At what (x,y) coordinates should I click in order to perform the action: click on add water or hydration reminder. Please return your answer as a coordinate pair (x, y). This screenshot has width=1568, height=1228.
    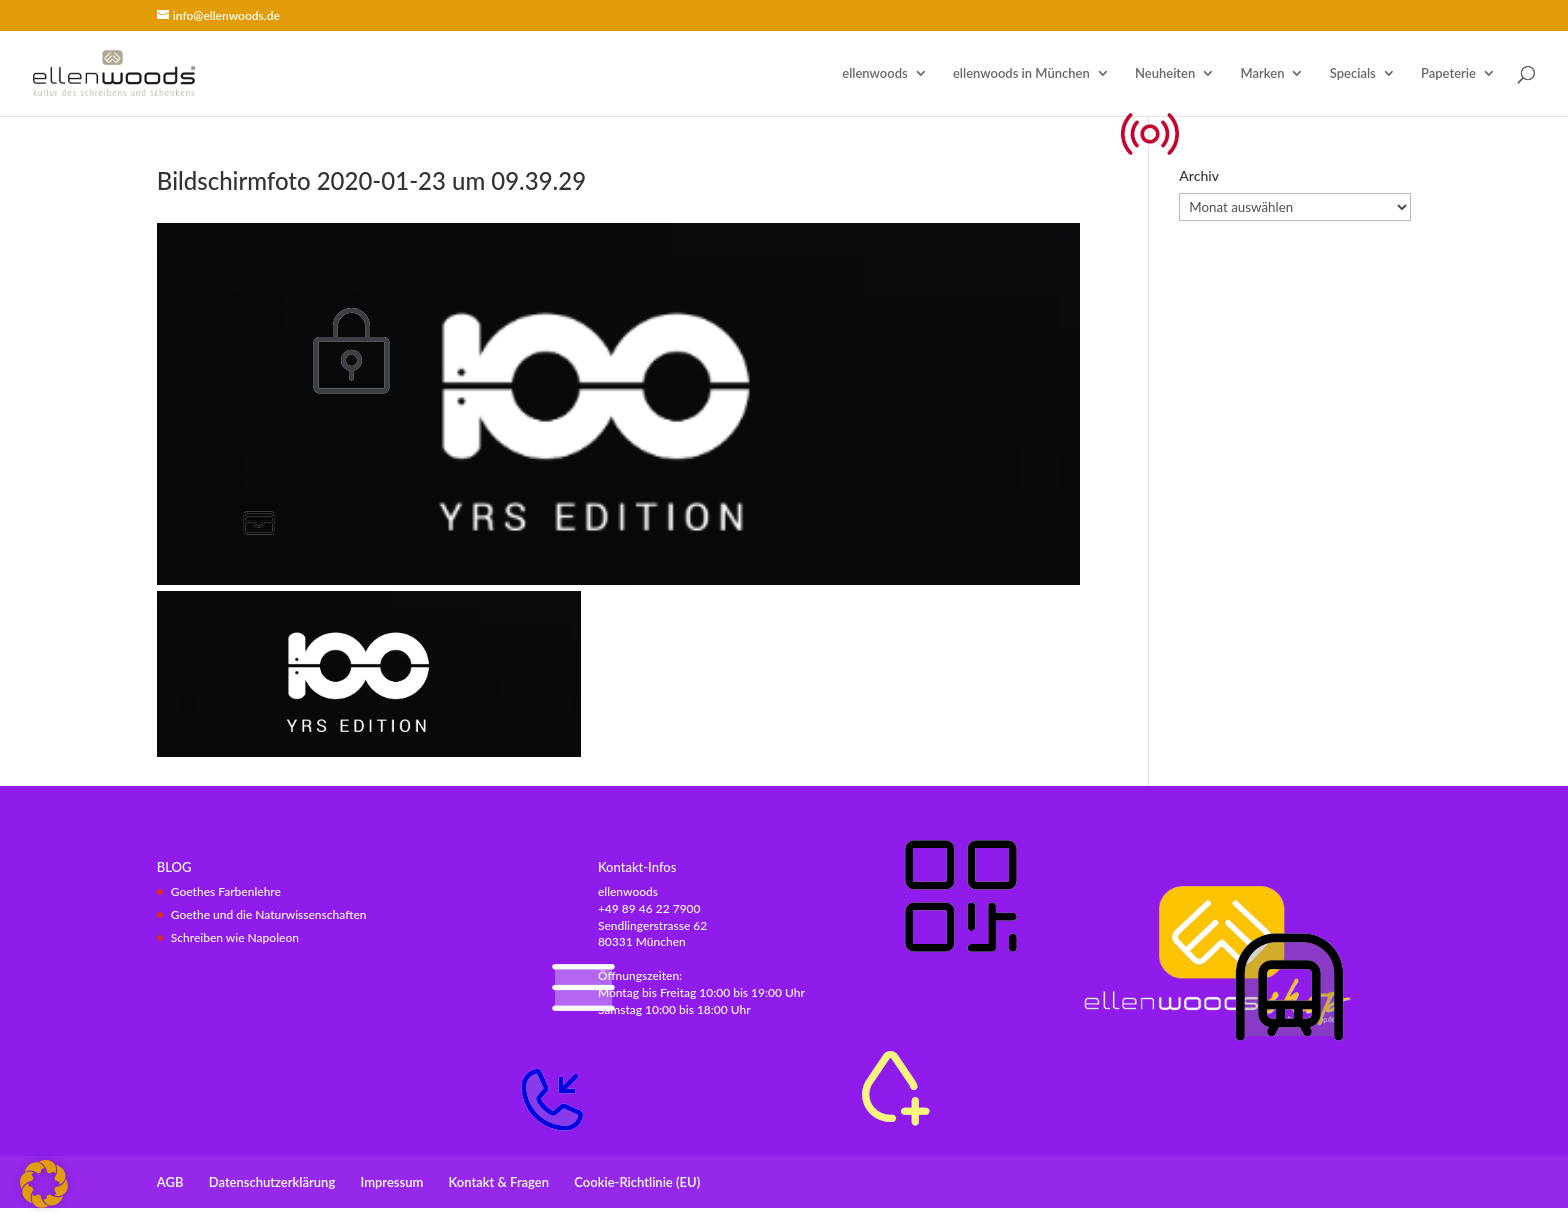
    Looking at the image, I should click on (890, 1086).